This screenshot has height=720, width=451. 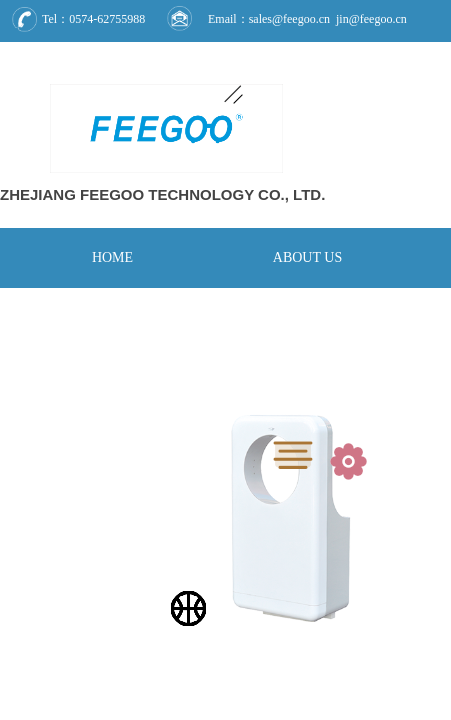 I want to click on access sports or basketball content, so click(x=188, y=608).